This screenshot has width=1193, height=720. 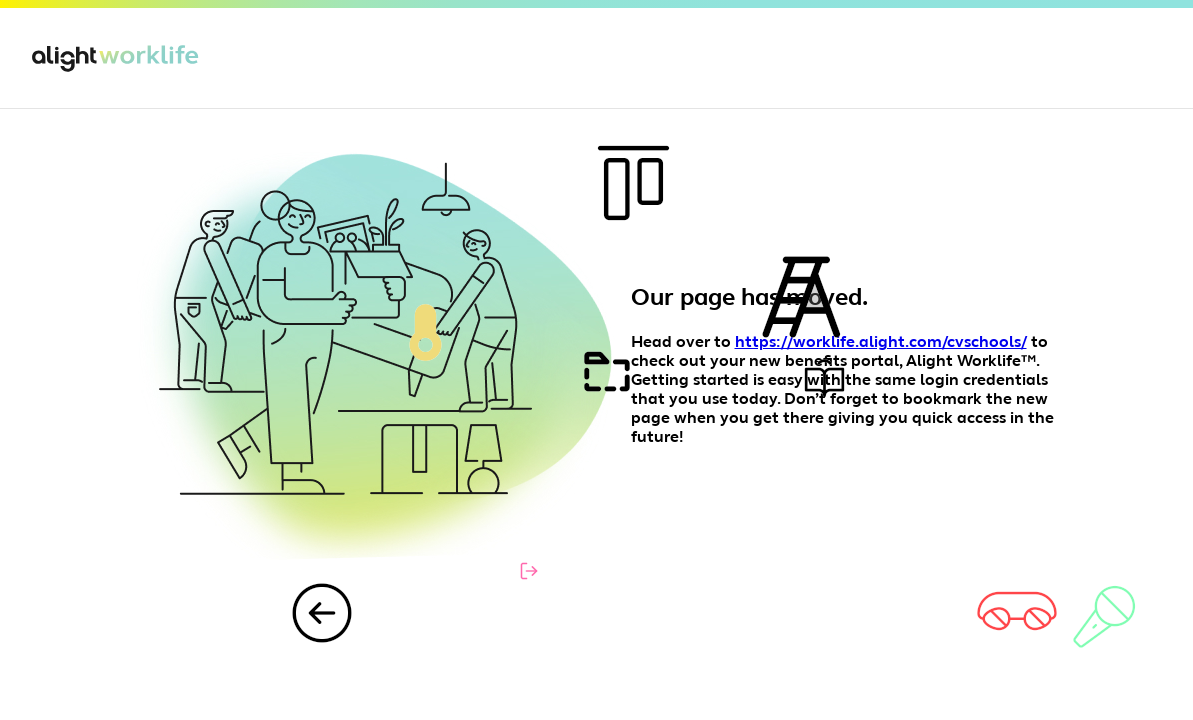 What do you see at coordinates (824, 377) in the screenshot?
I see `view user profile or contact details` at bounding box center [824, 377].